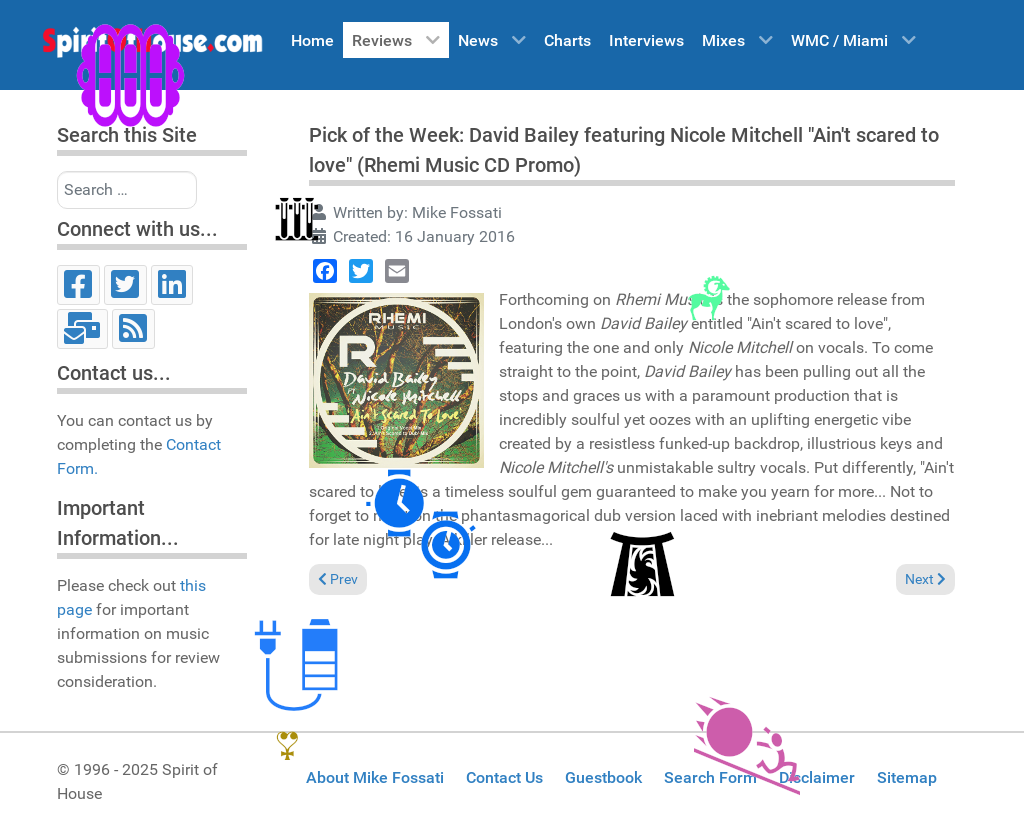 The height and width of the screenshot is (831, 1024). Describe the element at coordinates (297, 219) in the screenshot. I see `access laboratory or experiment features` at that location.